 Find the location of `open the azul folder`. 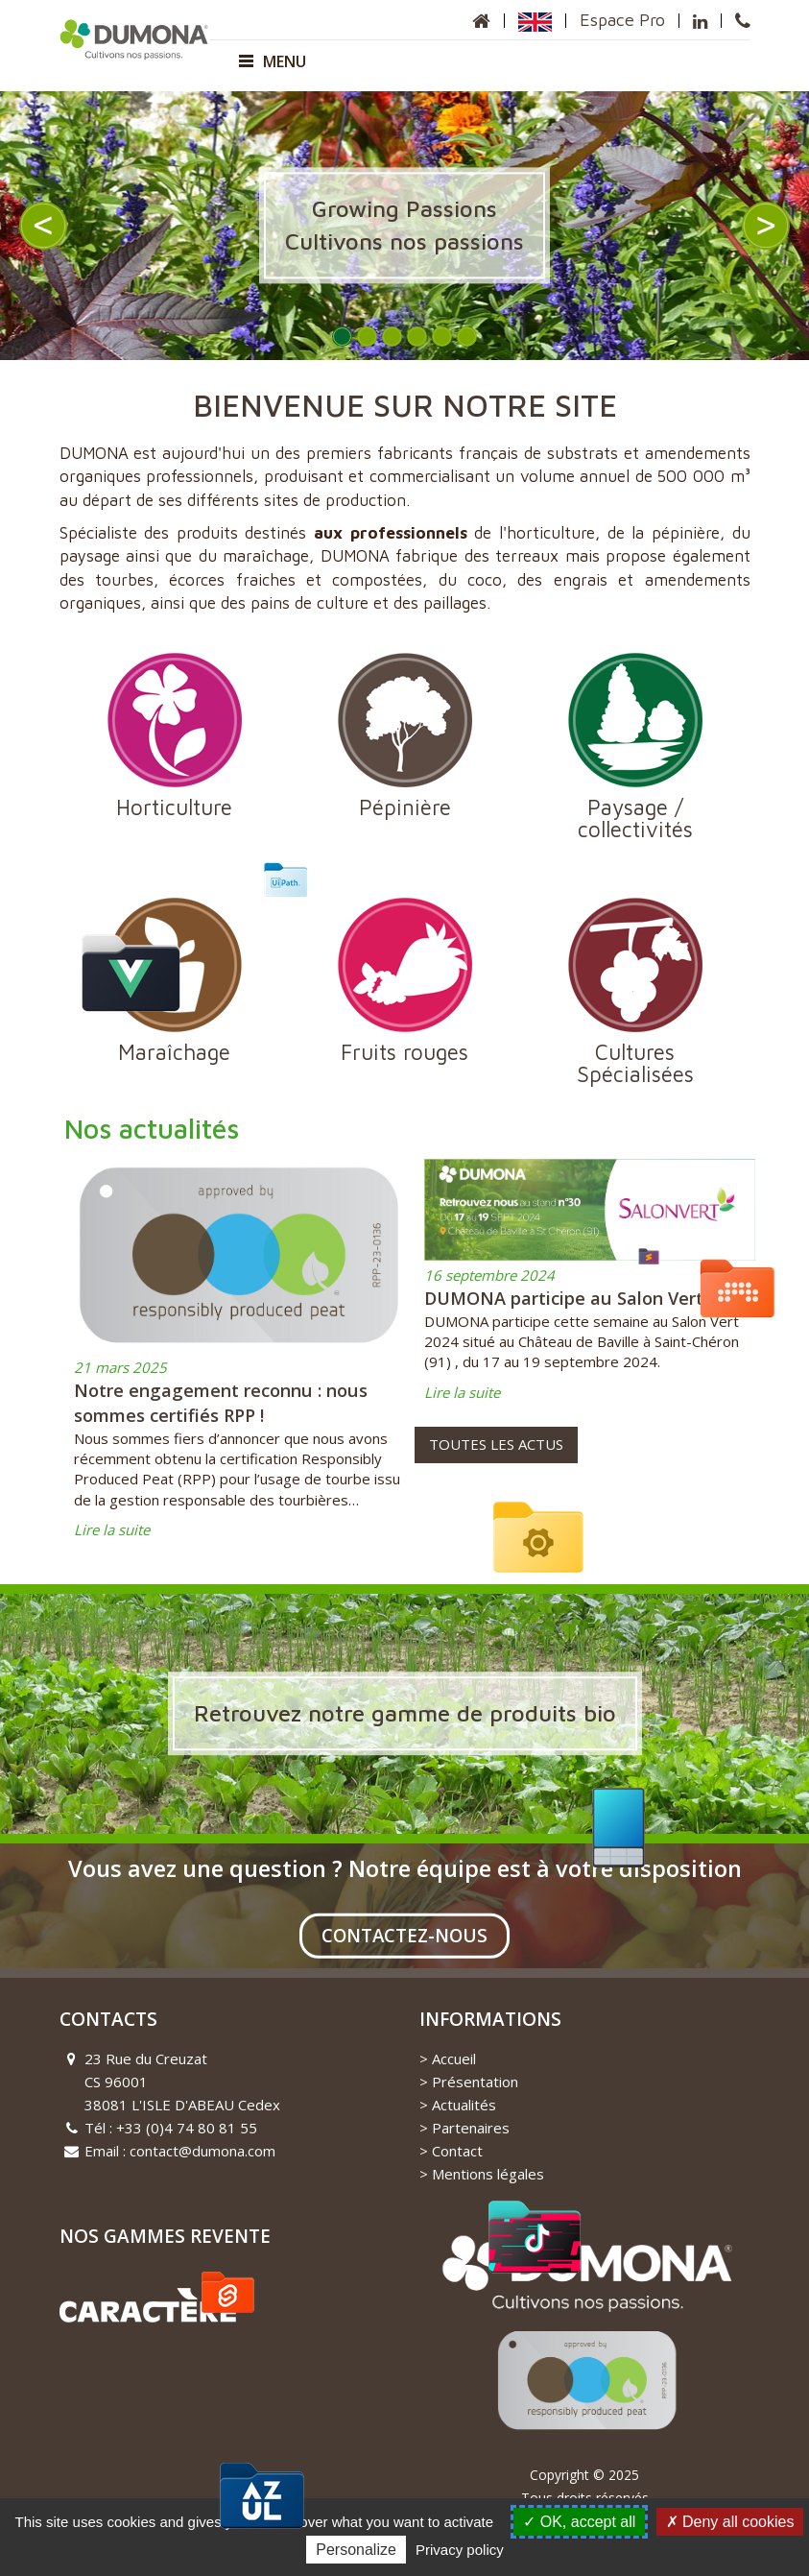

open the azul folder is located at coordinates (261, 2497).